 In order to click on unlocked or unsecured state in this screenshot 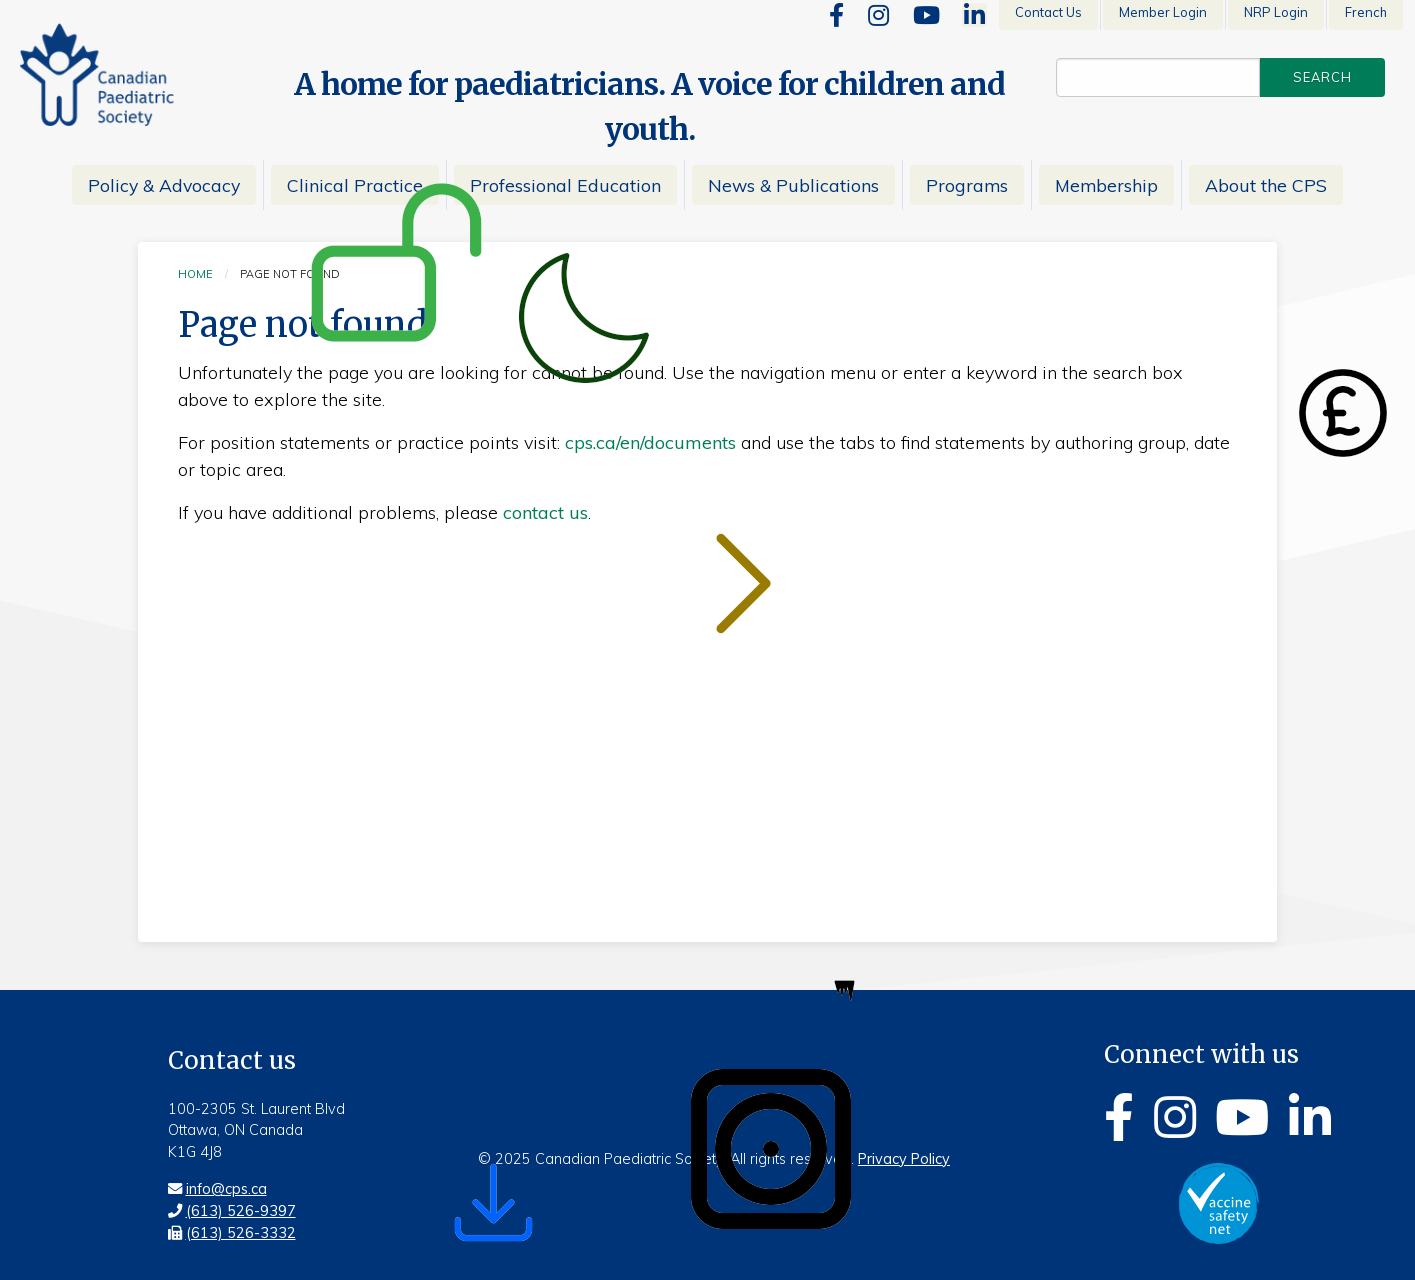, I will do `click(396, 262)`.